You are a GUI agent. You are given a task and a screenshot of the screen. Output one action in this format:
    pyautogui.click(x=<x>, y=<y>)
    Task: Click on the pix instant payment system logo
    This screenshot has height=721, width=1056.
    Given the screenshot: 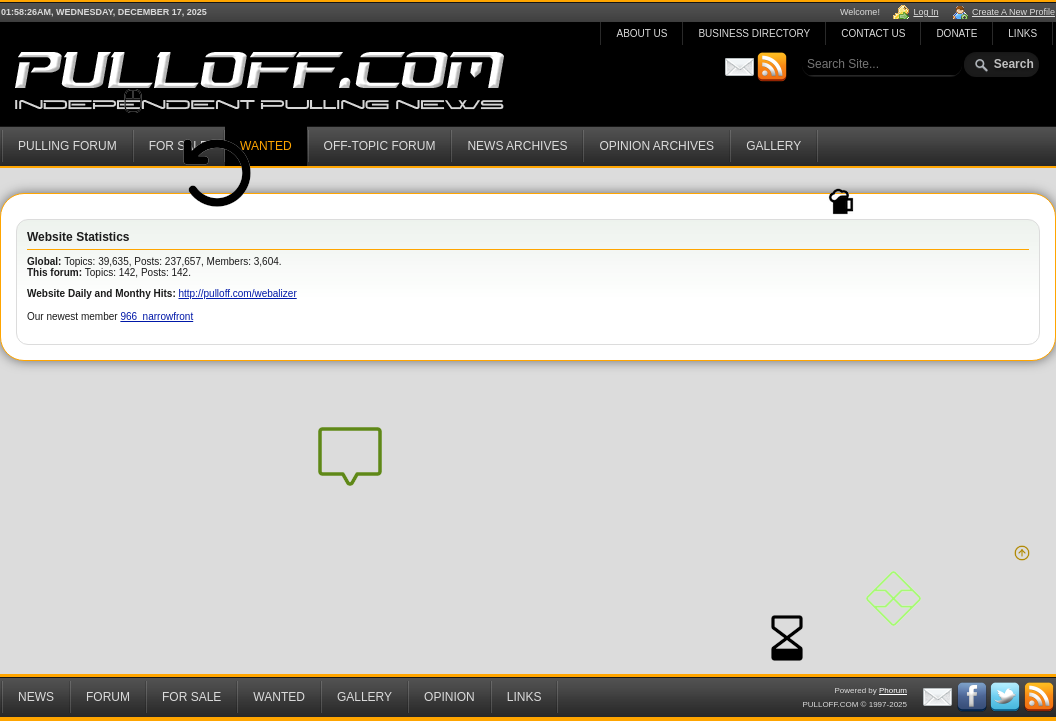 What is the action you would take?
    pyautogui.click(x=893, y=598)
    